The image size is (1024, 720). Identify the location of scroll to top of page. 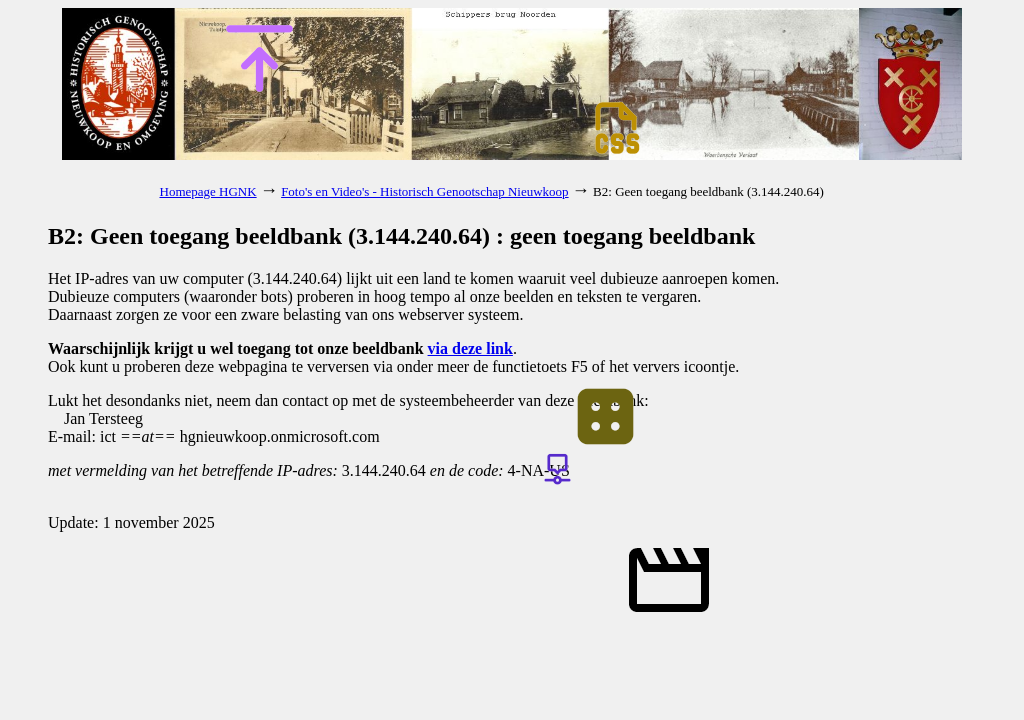
(259, 58).